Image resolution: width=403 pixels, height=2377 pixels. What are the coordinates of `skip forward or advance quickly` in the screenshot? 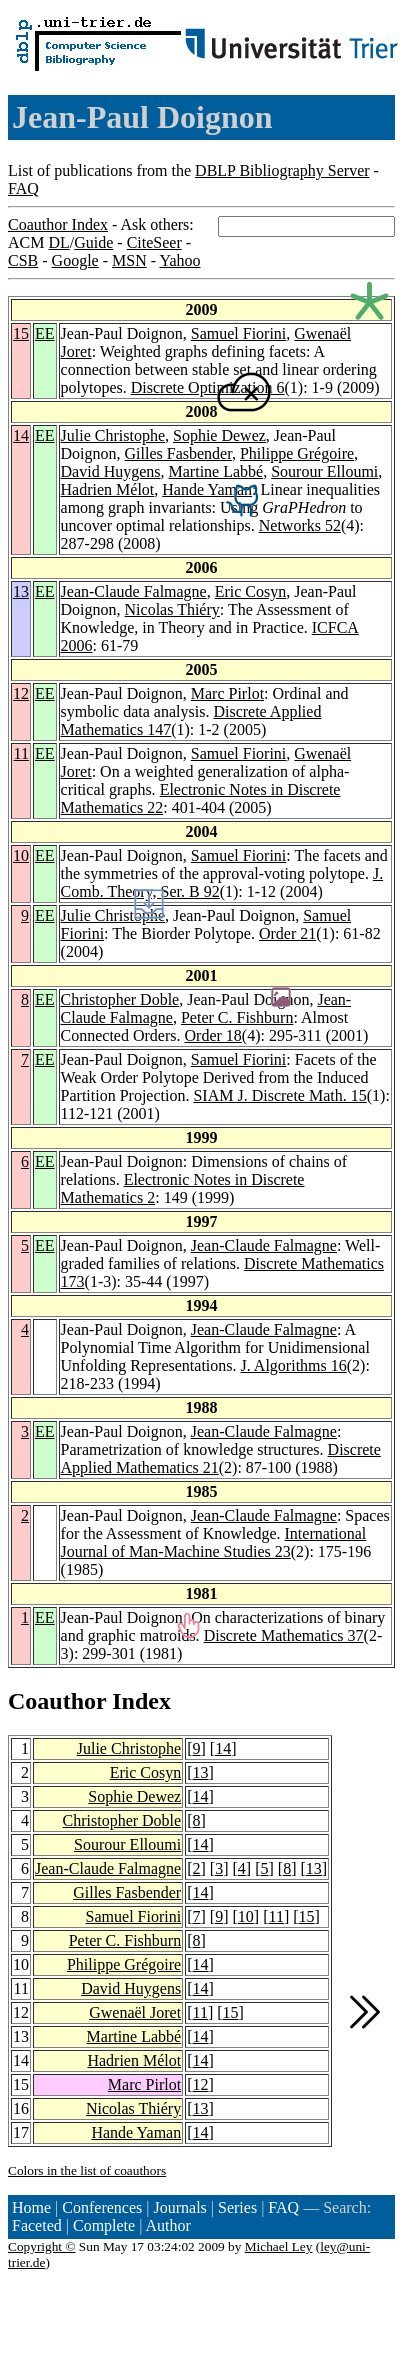 It's located at (365, 2012).